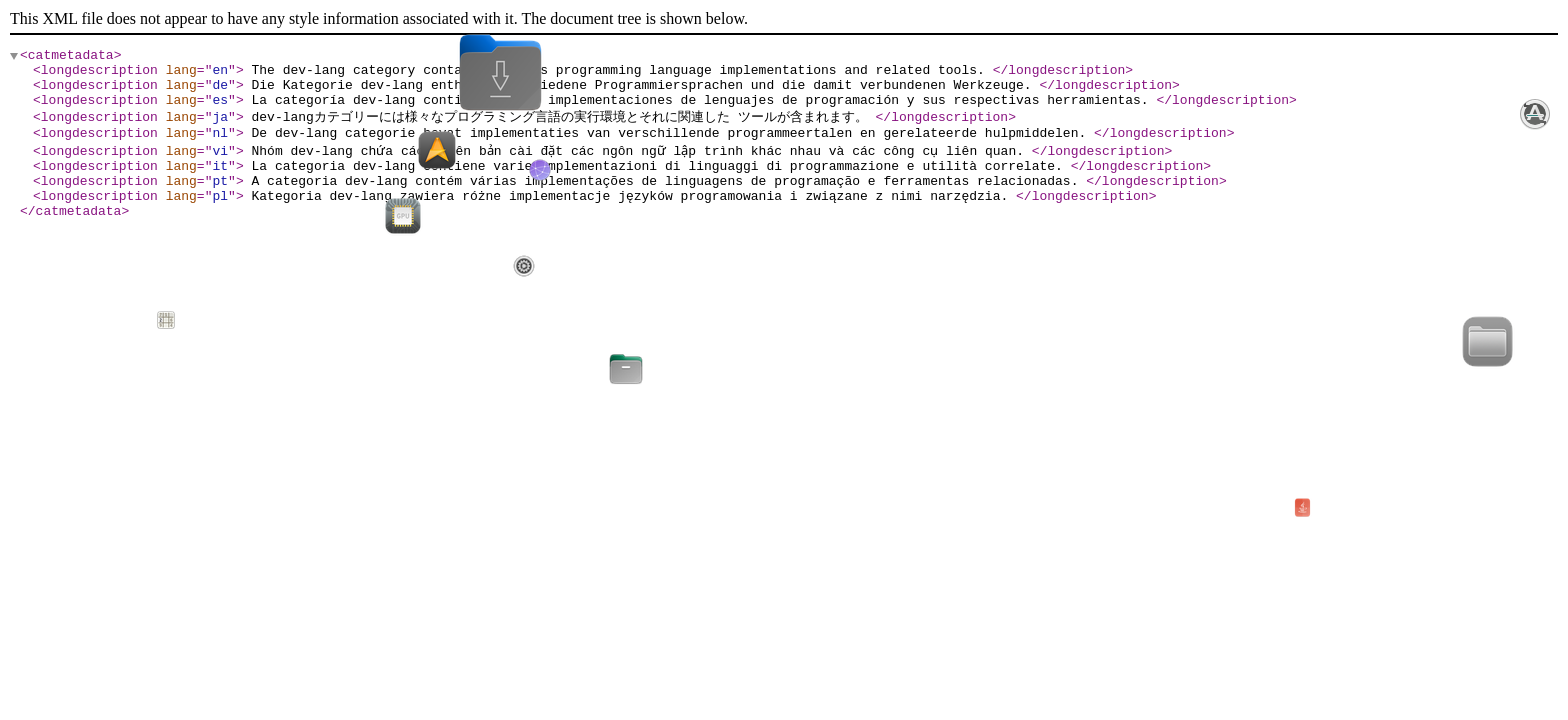  What do you see at coordinates (540, 170) in the screenshot?
I see `access network workgroup or shared resources` at bounding box center [540, 170].